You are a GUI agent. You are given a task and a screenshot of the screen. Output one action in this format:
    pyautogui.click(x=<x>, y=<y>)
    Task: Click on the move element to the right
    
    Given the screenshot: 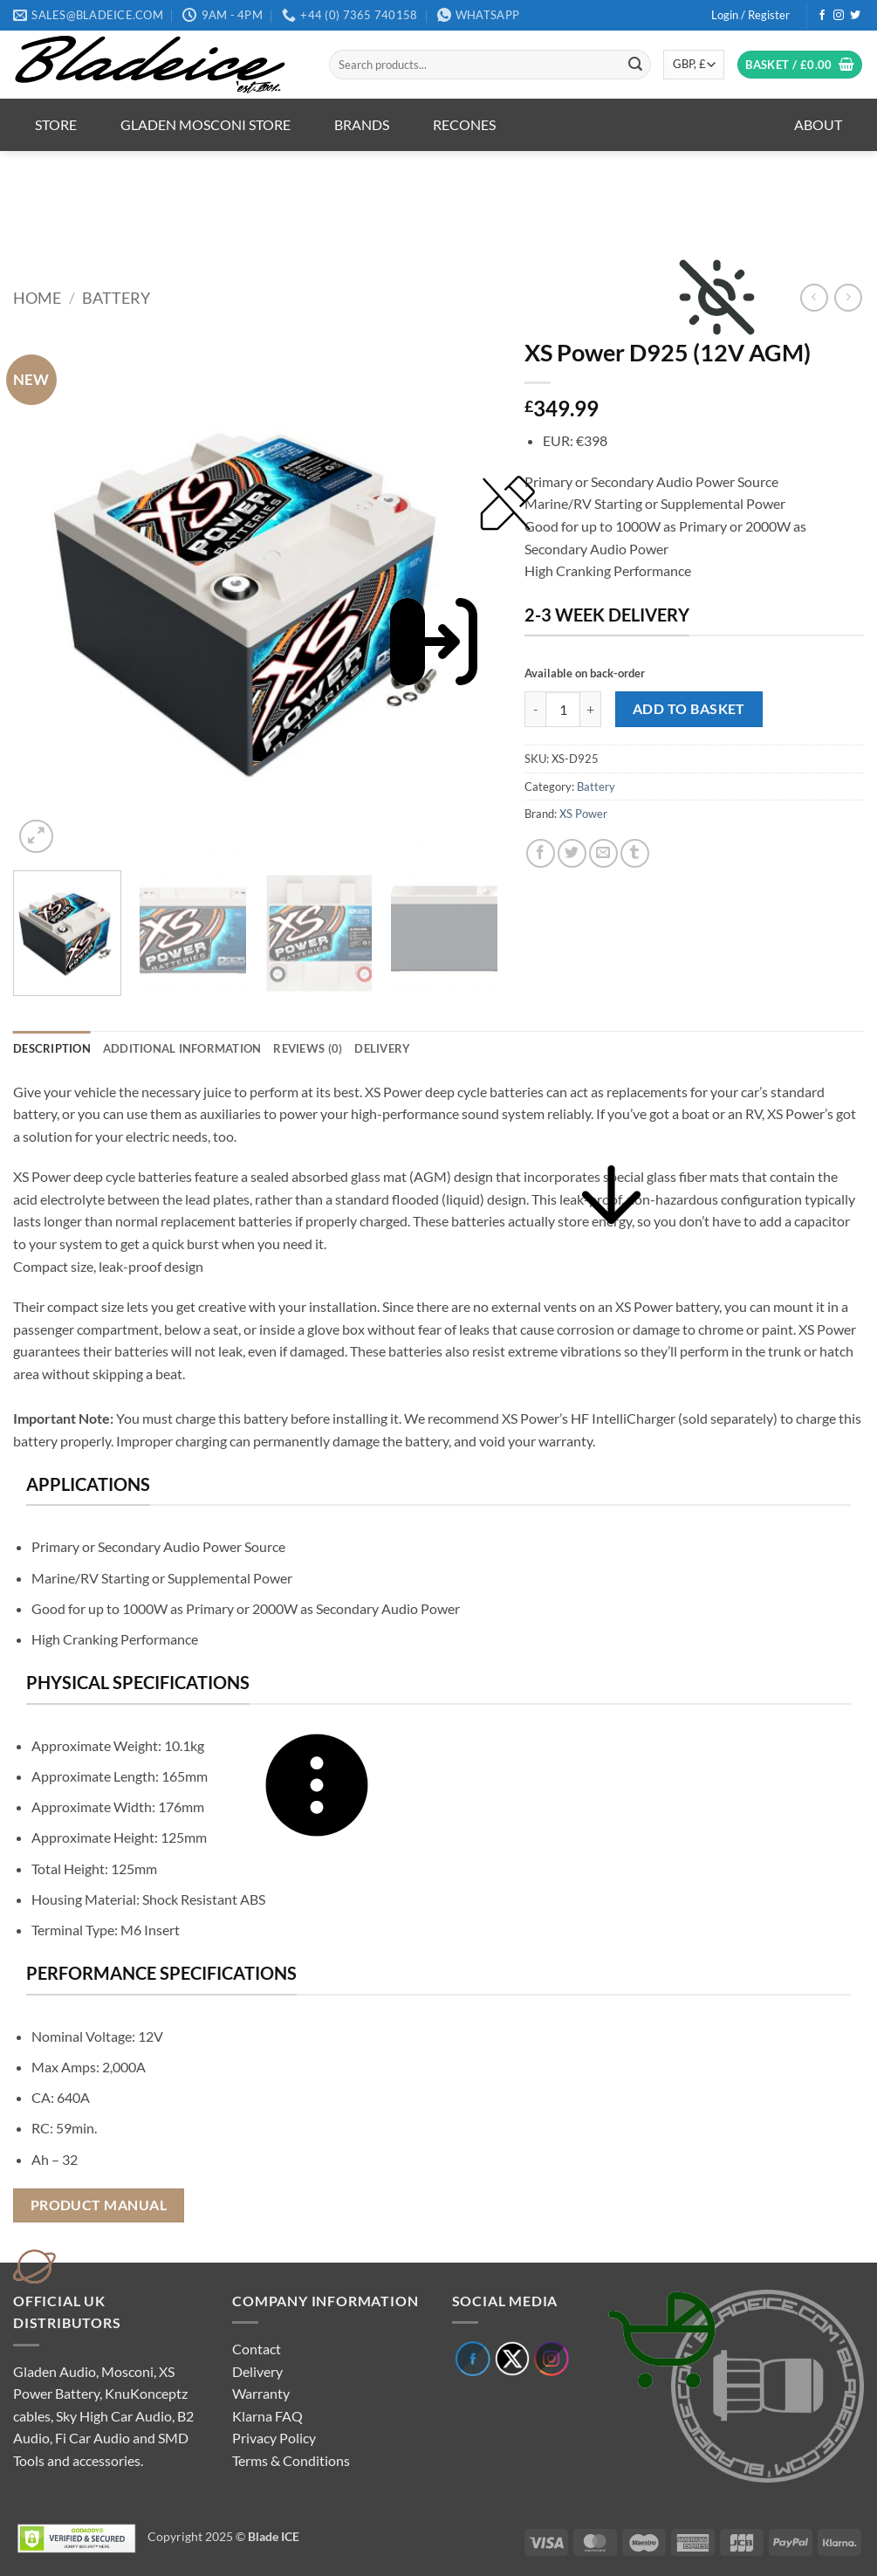 What is the action you would take?
    pyautogui.click(x=434, y=642)
    